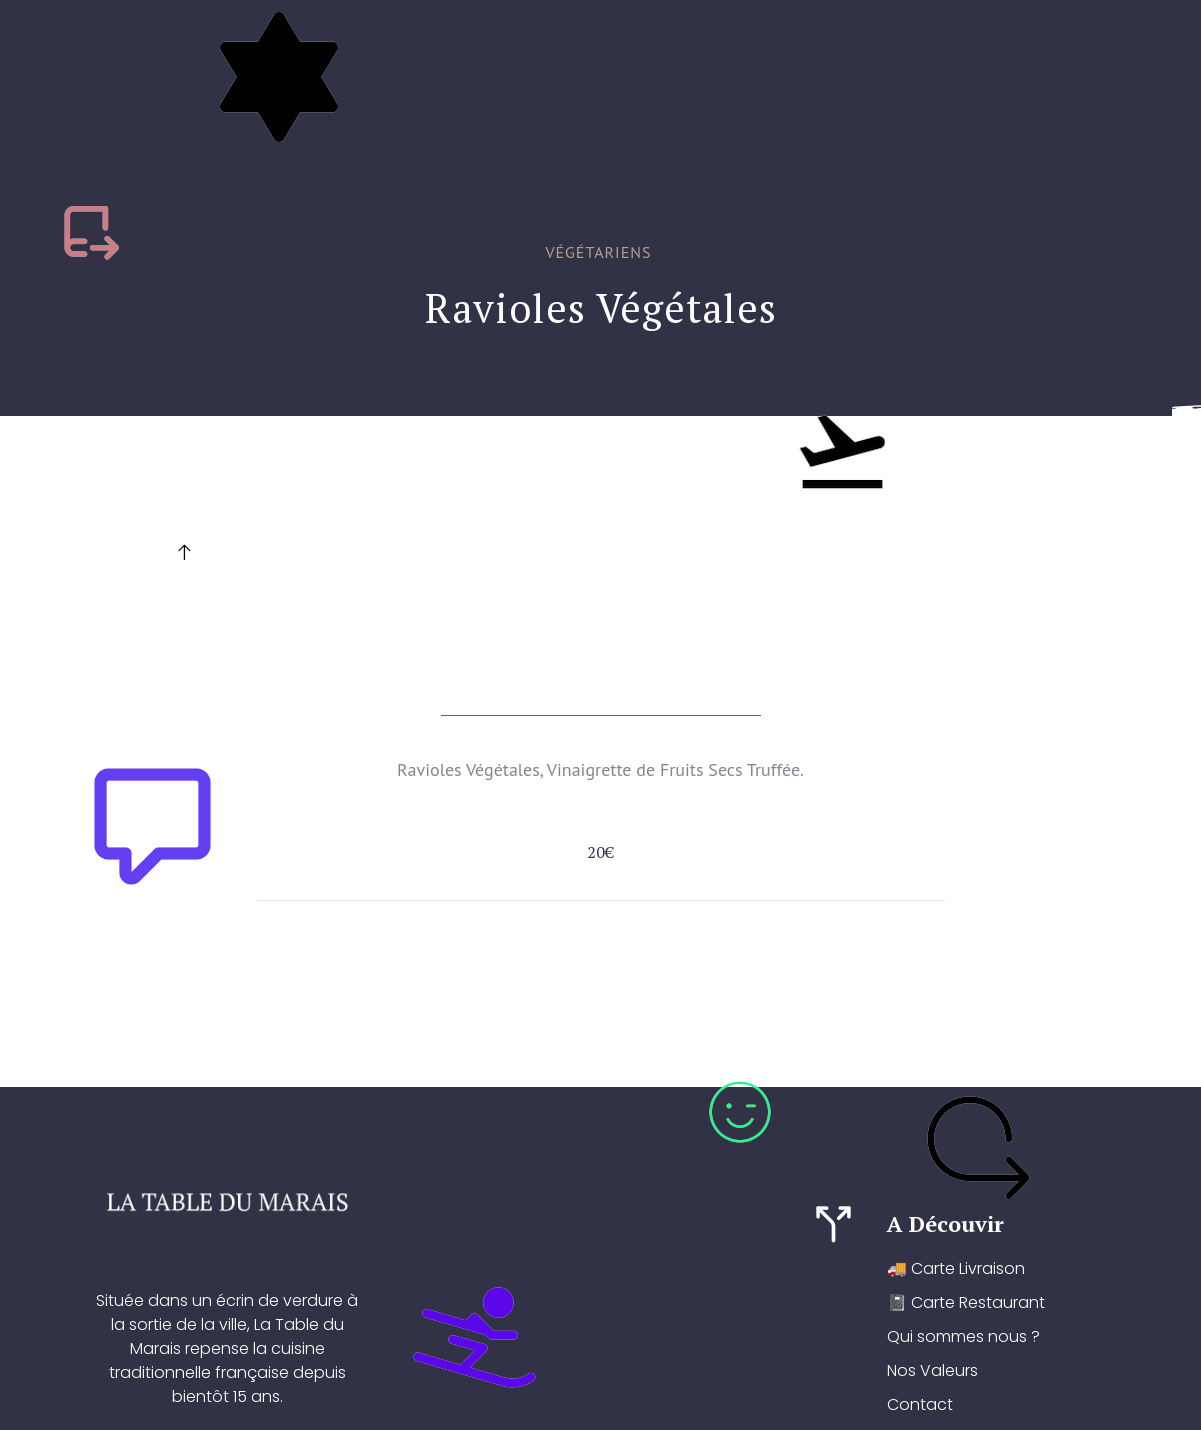  What do you see at coordinates (474, 1339) in the screenshot?
I see `indicates skiing or winter sports activity` at bounding box center [474, 1339].